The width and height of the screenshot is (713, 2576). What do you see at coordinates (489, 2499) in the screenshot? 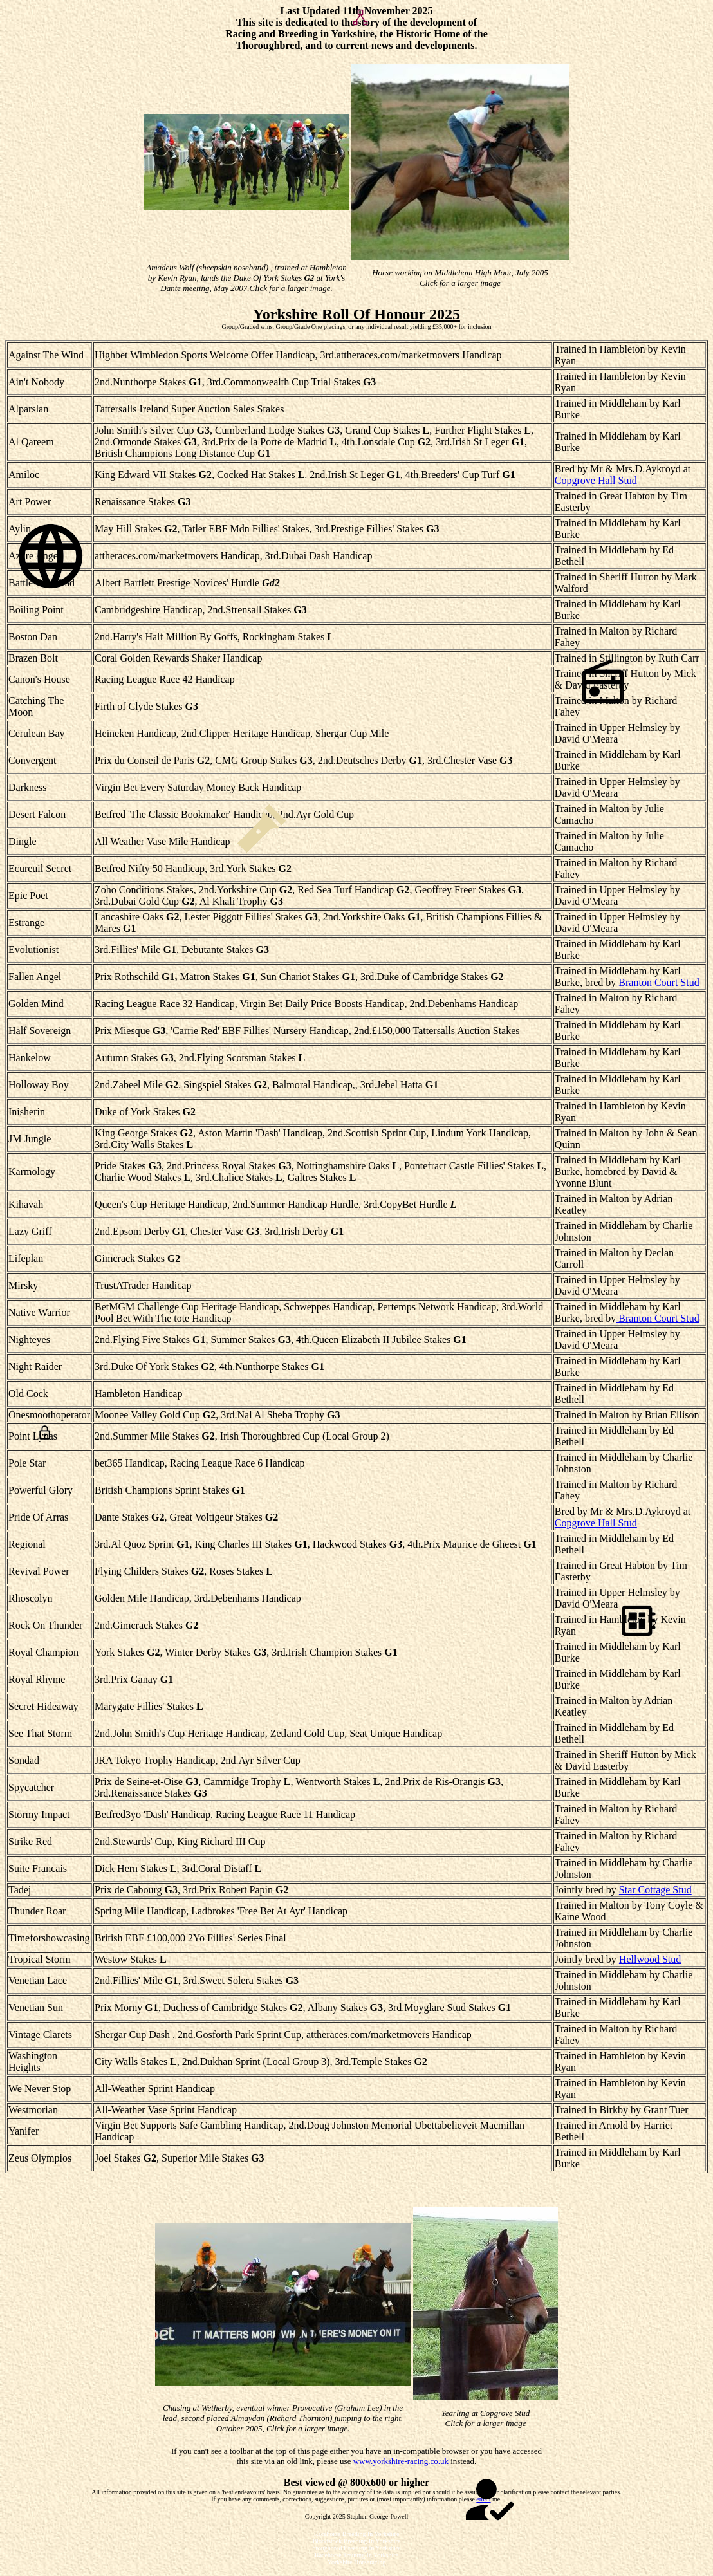
I see `user registration completed successfully` at bounding box center [489, 2499].